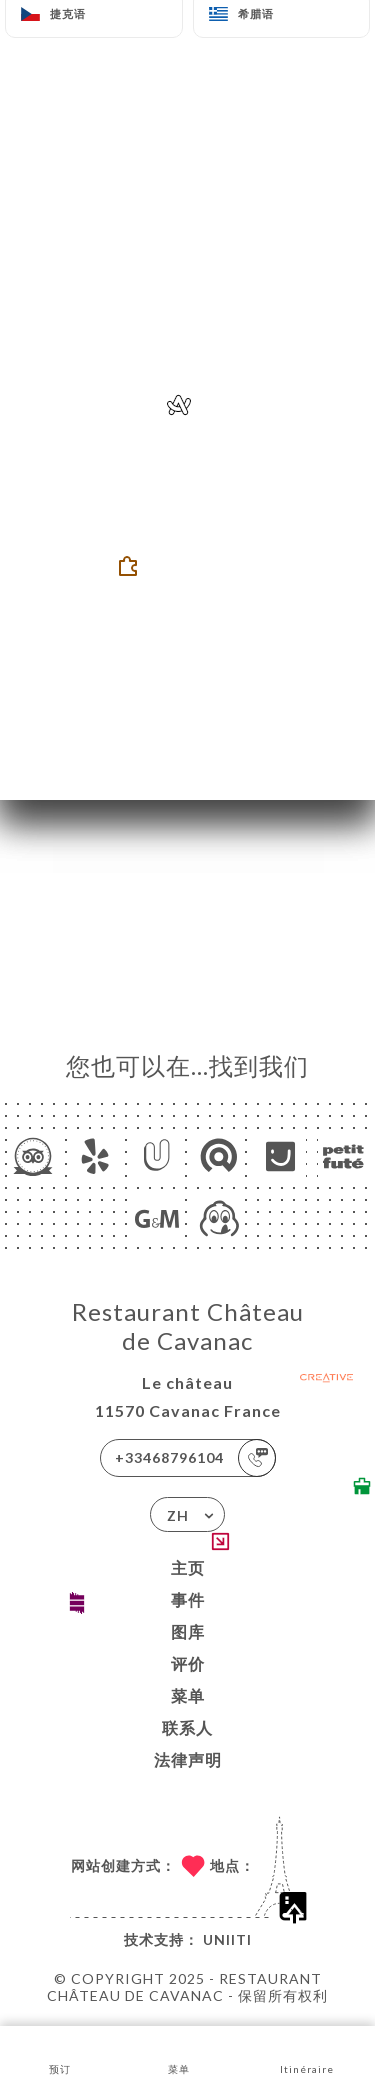  I want to click on RxDB database logo, so click(77, 1603).